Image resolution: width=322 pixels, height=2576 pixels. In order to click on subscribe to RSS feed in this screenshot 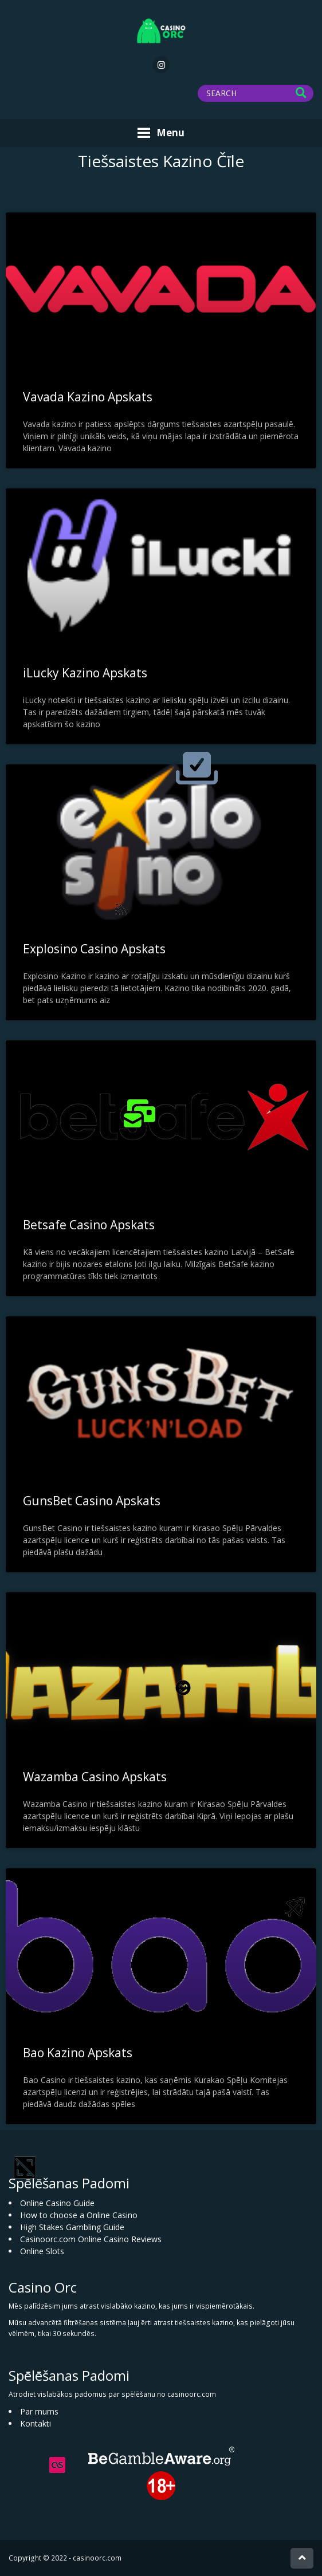, I will do `click(120, 910)`.